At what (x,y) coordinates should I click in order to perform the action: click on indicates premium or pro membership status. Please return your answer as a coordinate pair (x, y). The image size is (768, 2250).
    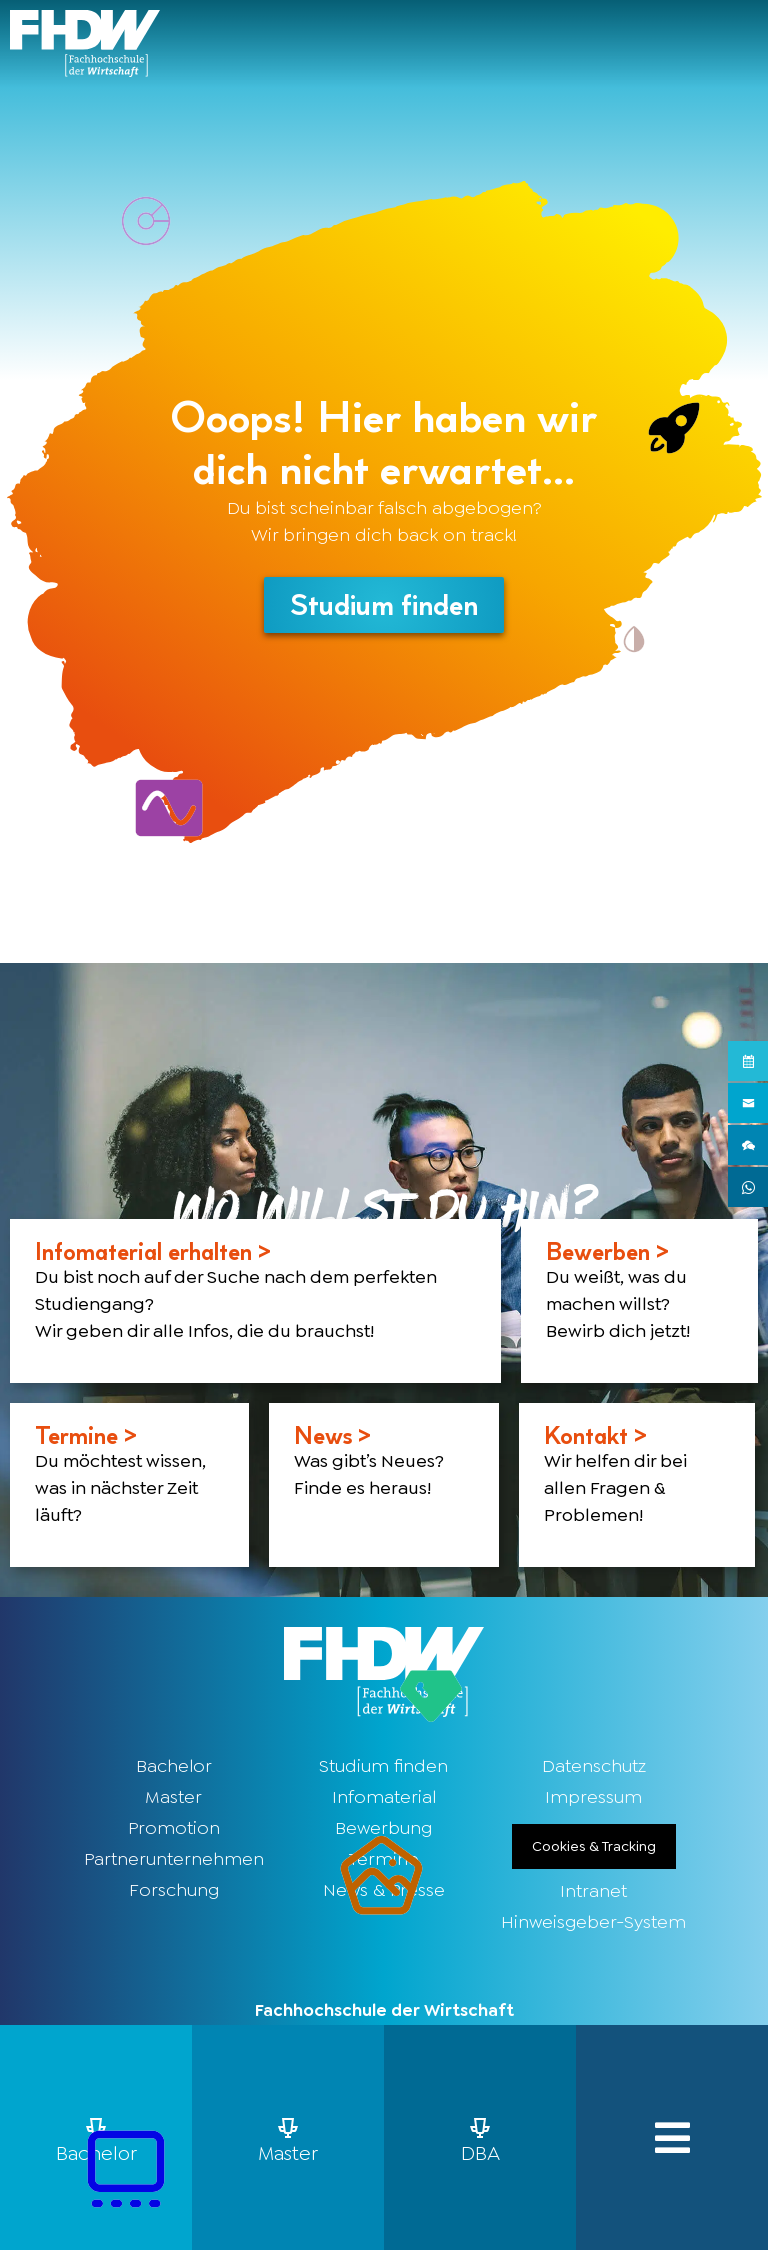
    Looking at the image, I should click on (431, 1695).